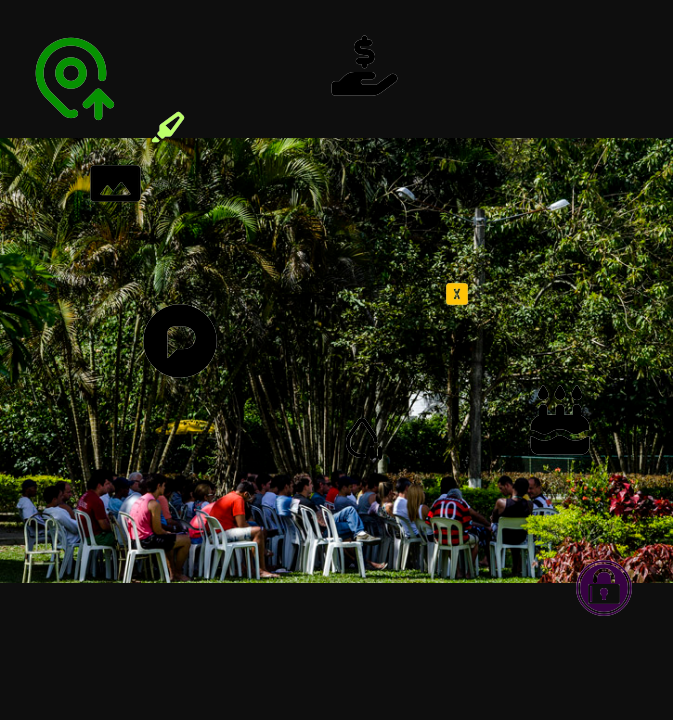  Describe the element at coordinates (115, 183) in the screenshot. I see `view panoramic photos` at that location.